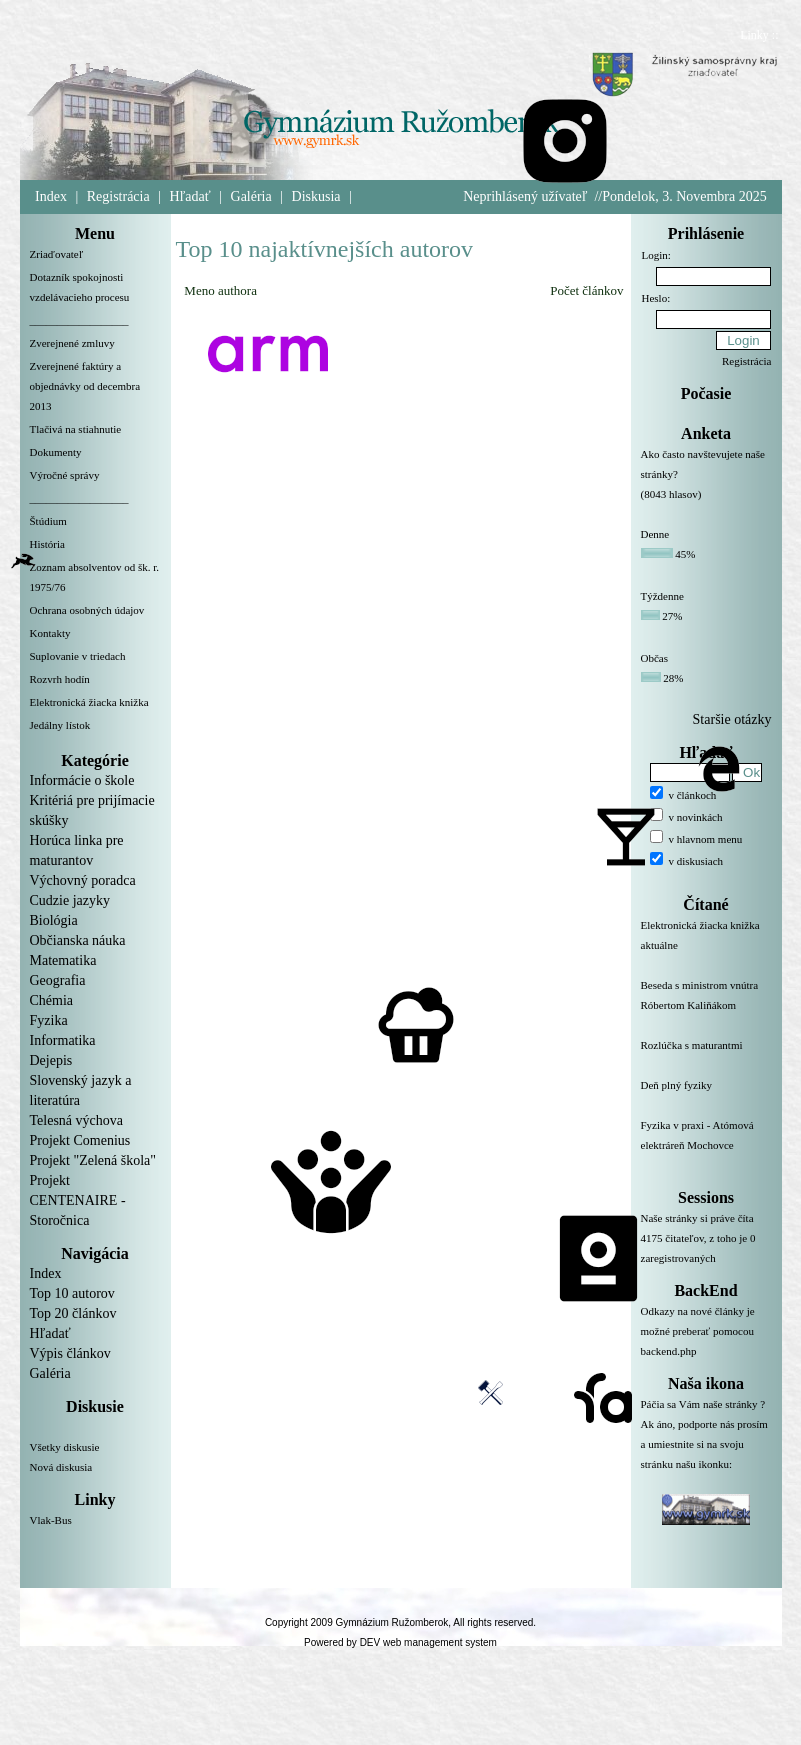 The width and height of the screenshot is (801, 1745). I want to click on view drink or cocktail menu, so click(626, 837).